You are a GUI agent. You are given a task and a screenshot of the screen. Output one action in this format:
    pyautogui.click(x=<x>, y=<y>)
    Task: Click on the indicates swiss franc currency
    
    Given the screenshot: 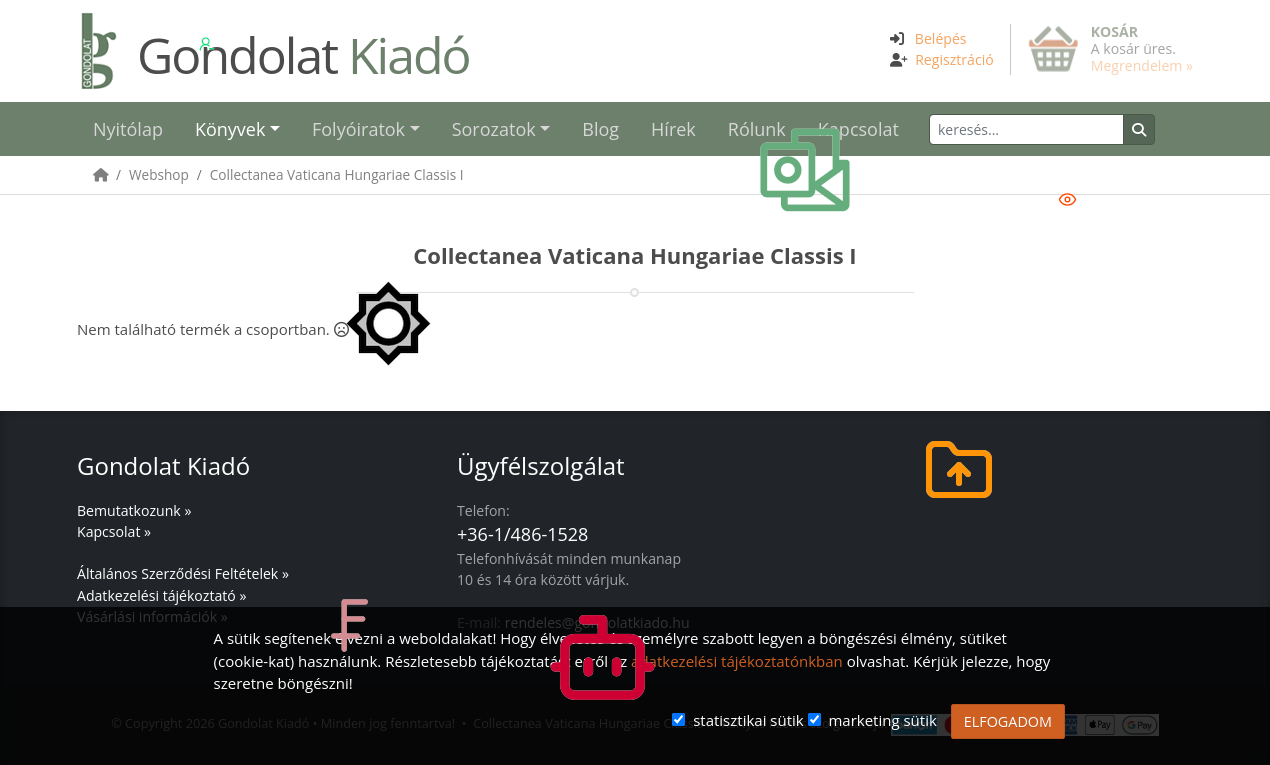 What is the action you would take?
    pyautogui.click(x=349, y=625)
    